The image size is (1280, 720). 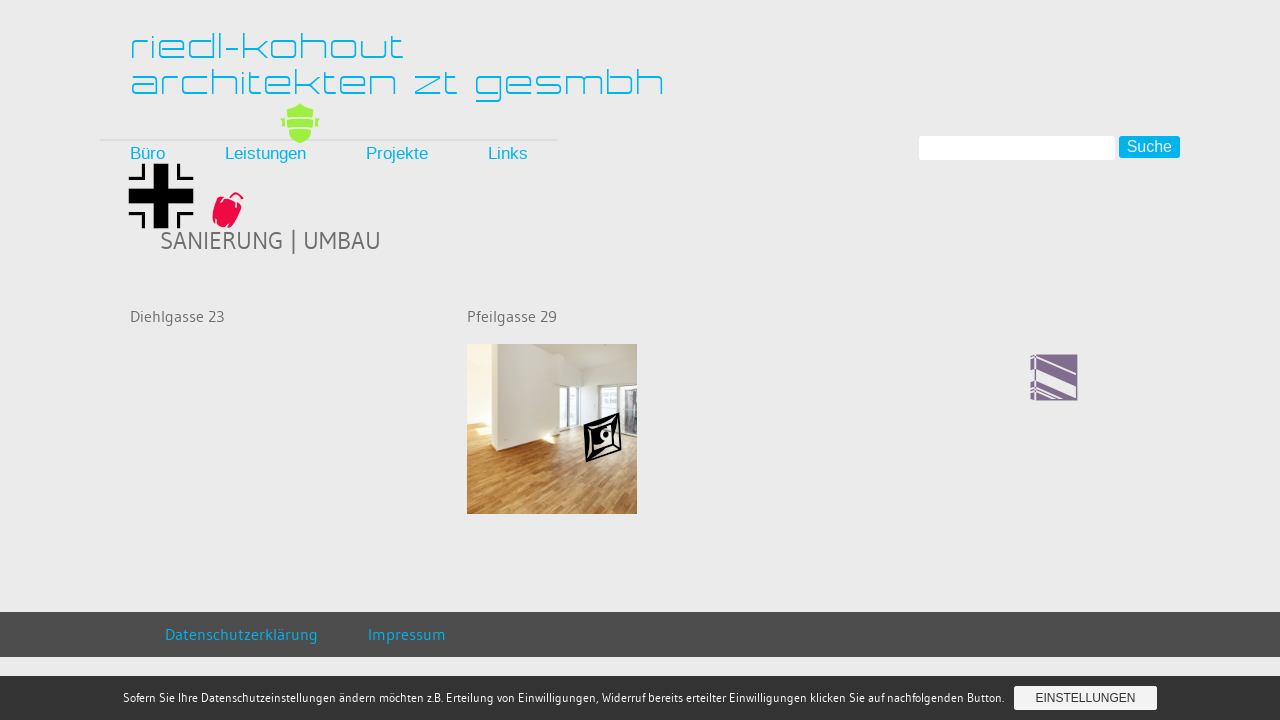 I want to click on indicates a rare or precious item in a game inventory, so click(x=602, y=437).